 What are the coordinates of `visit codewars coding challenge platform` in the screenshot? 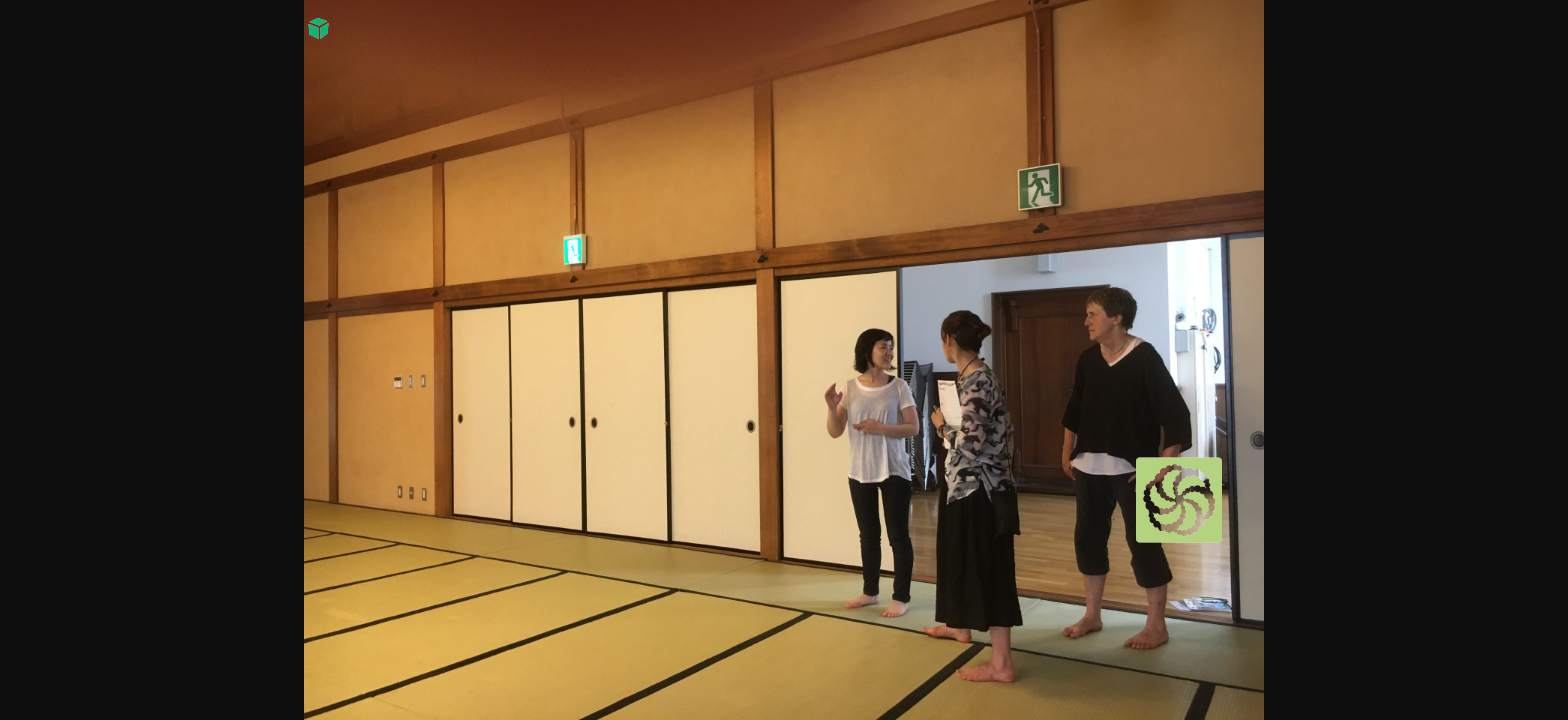 It's located at (1179, 500).